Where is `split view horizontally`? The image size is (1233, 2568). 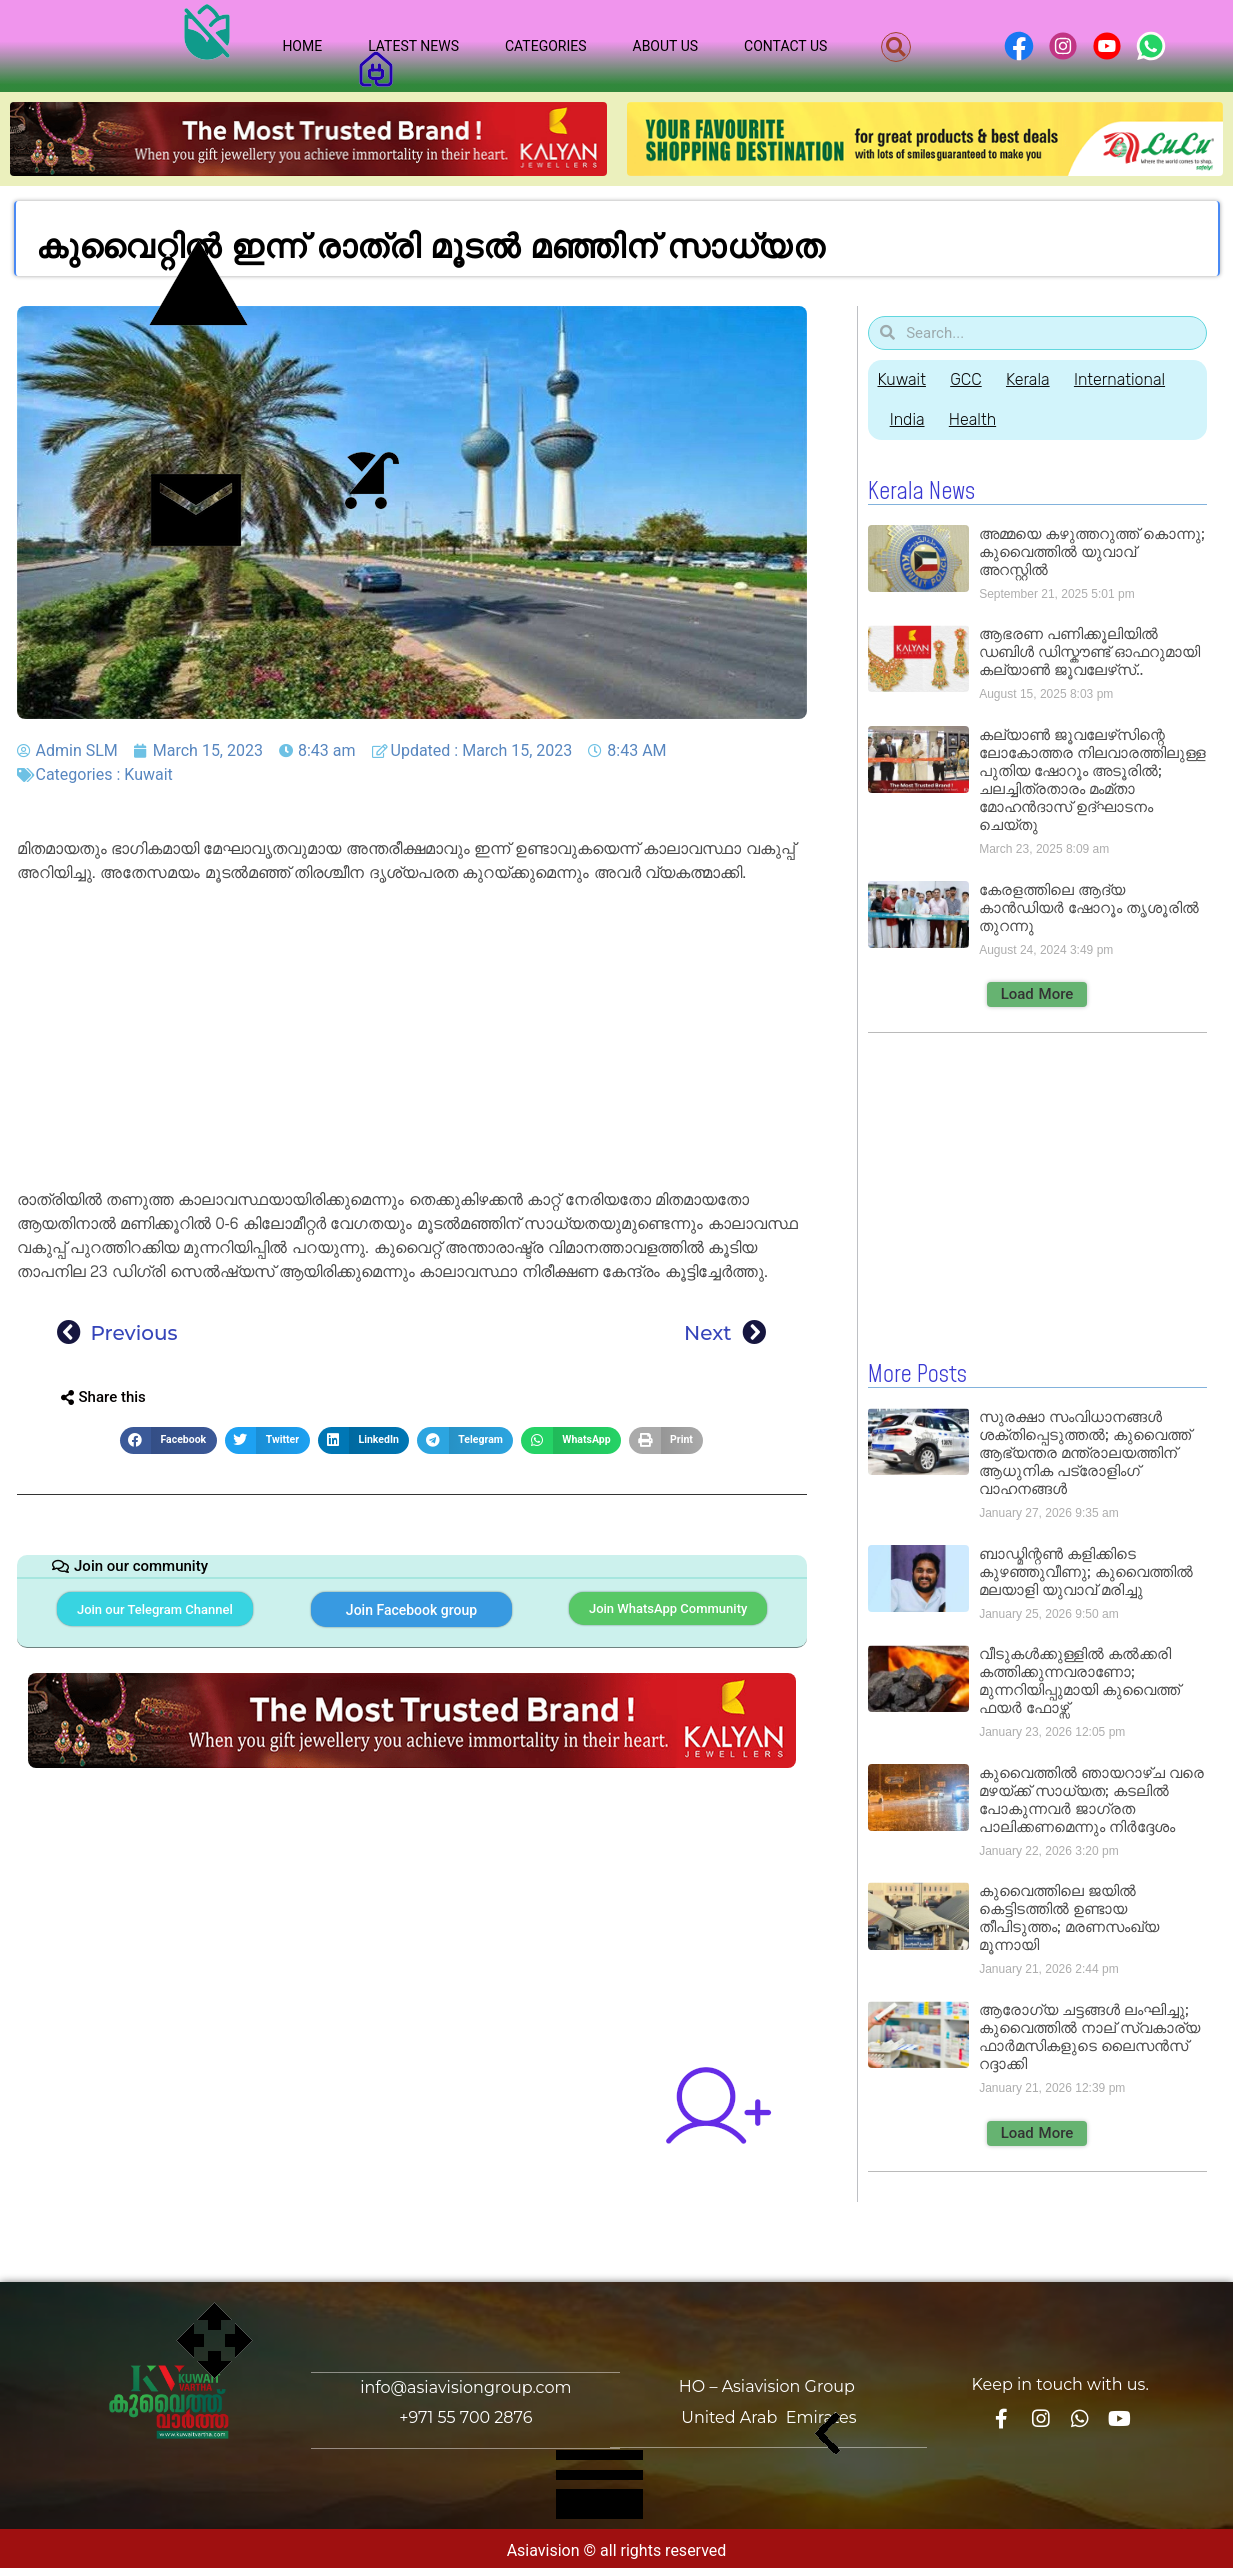
split view horizontally is located at coordinates (599, 2484).